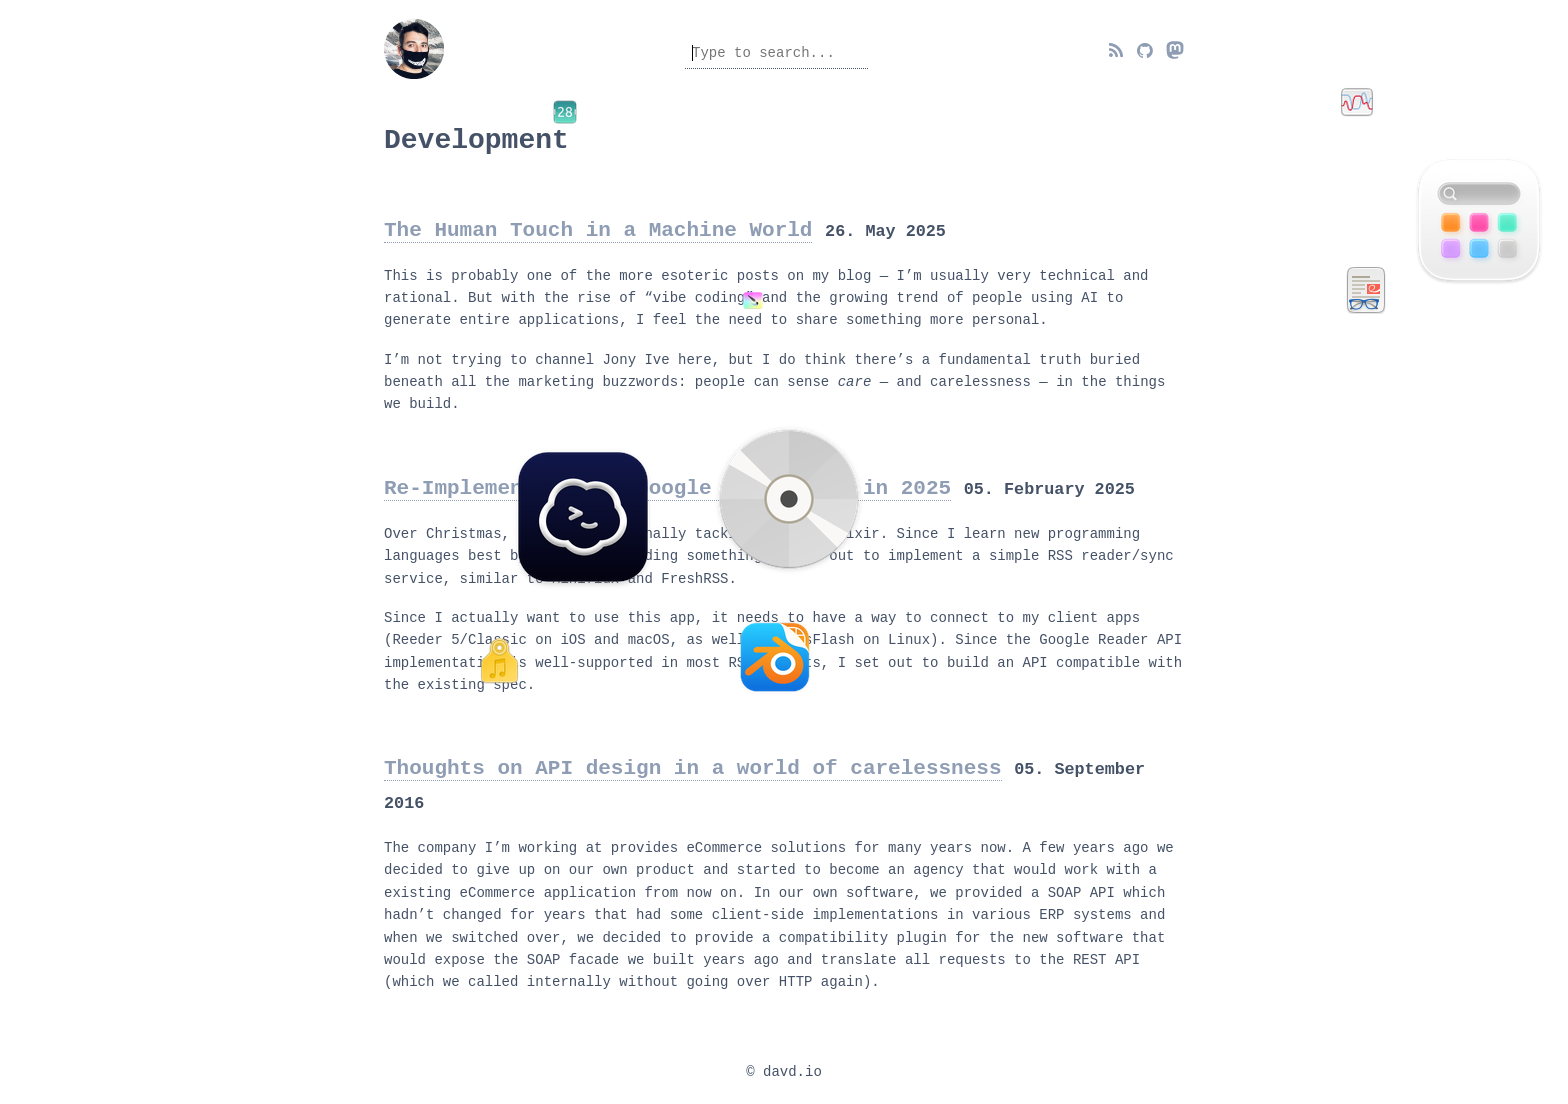 This screenshot has height=1104, width=1568. I want to click on open the app launcher or app library, so click(1479, 220).